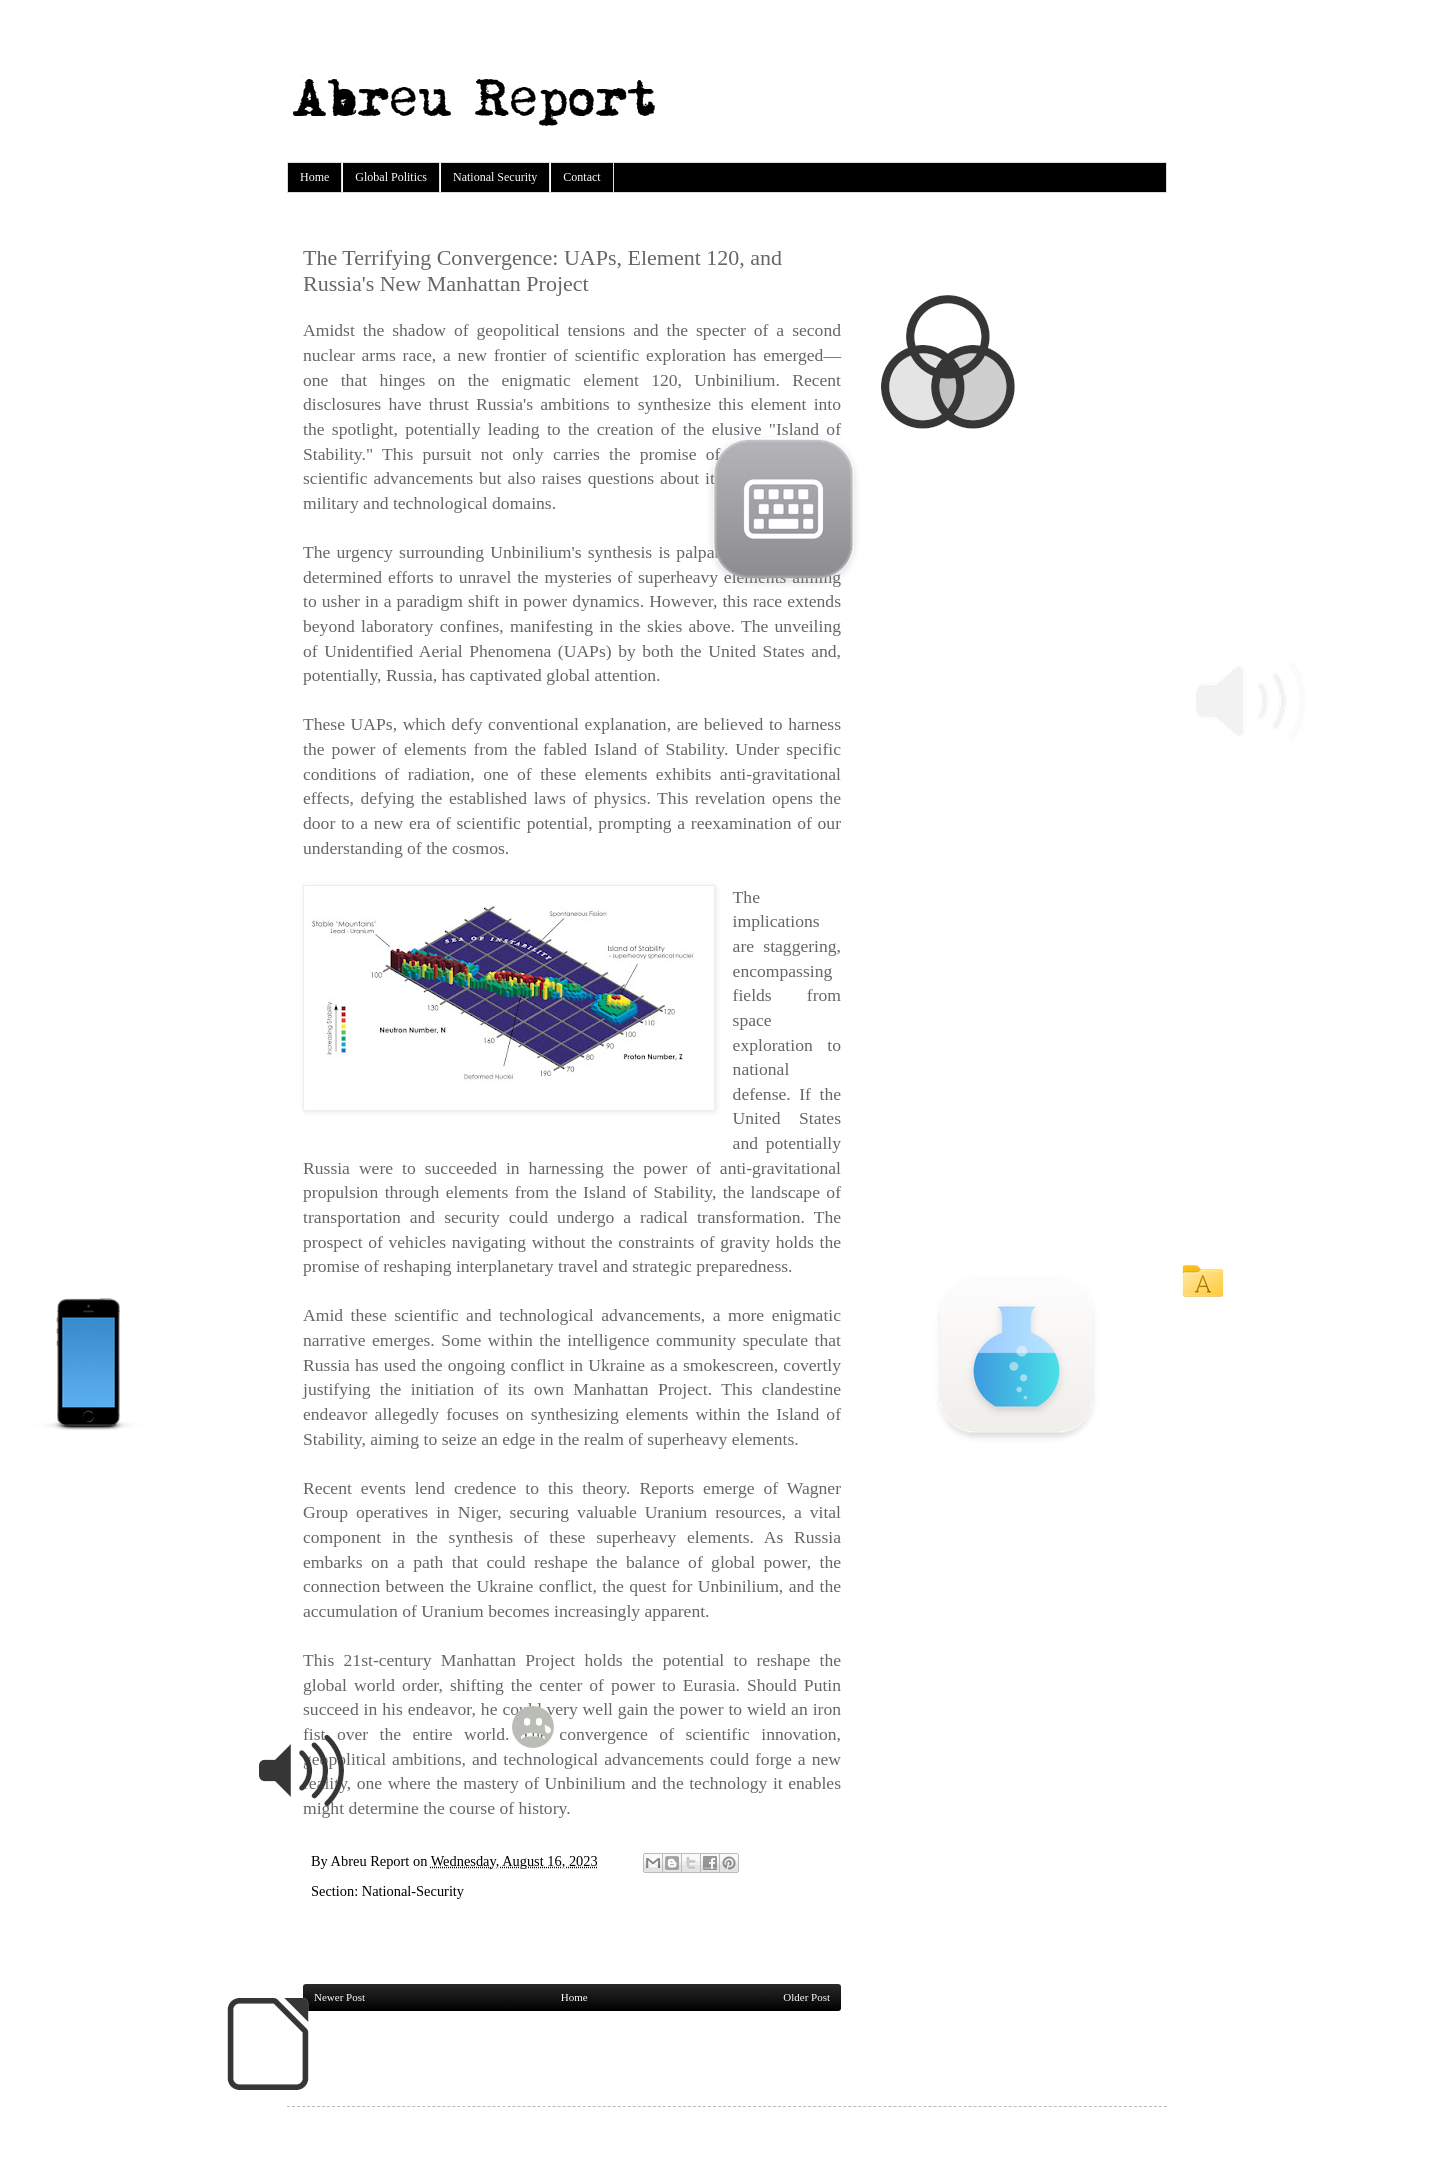 The image size is (1454, 2176). I want to click on open the fonts folder, so click(1203, 1282).